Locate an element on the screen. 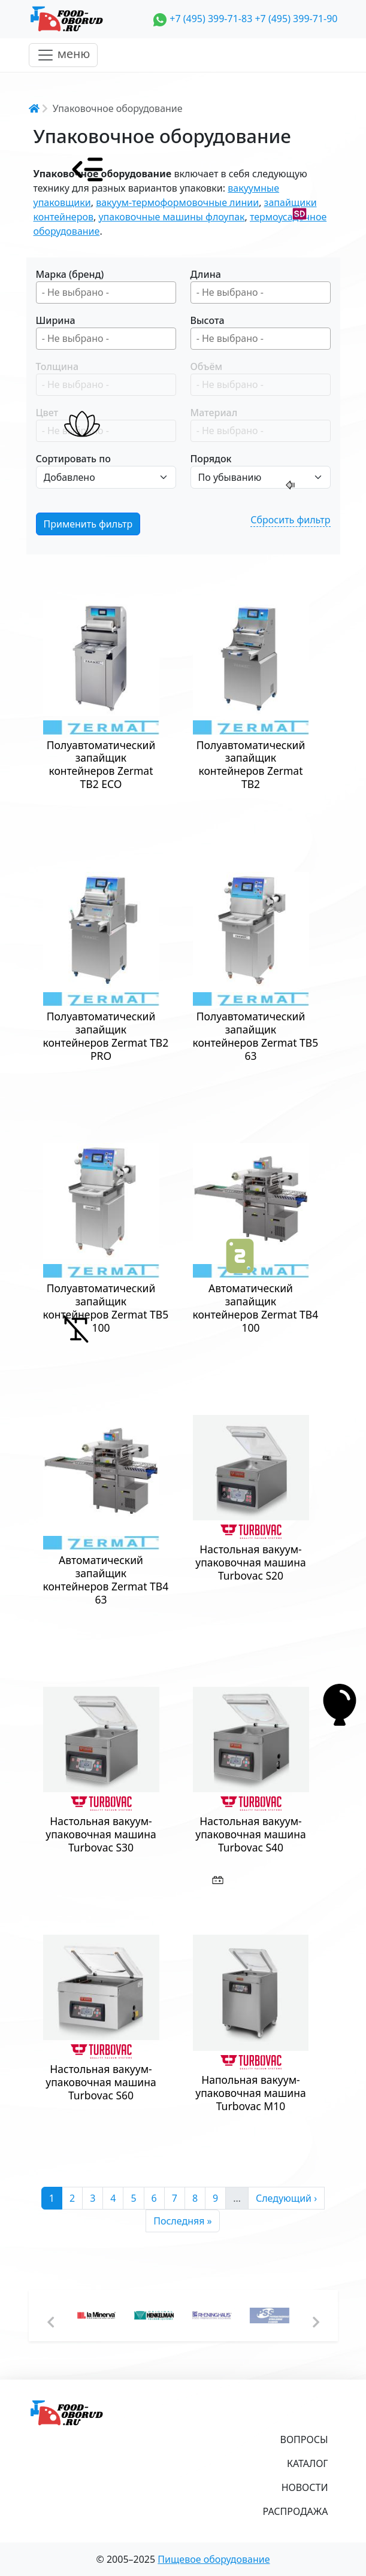  indicates standard definition video quality is located at coordinates (300, 214).